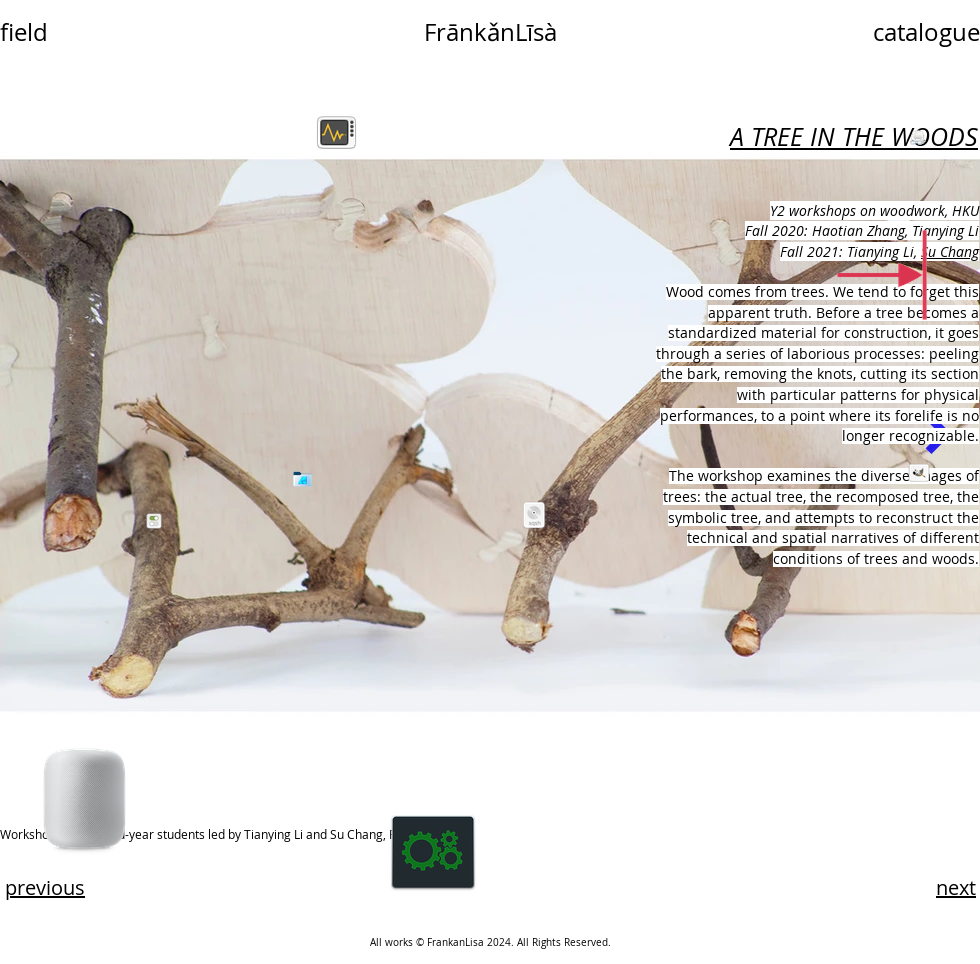  What do you see at coordinates (882, 275) in the screenshot?
I see `go to the last item or page` at bounding box center [882, 275].